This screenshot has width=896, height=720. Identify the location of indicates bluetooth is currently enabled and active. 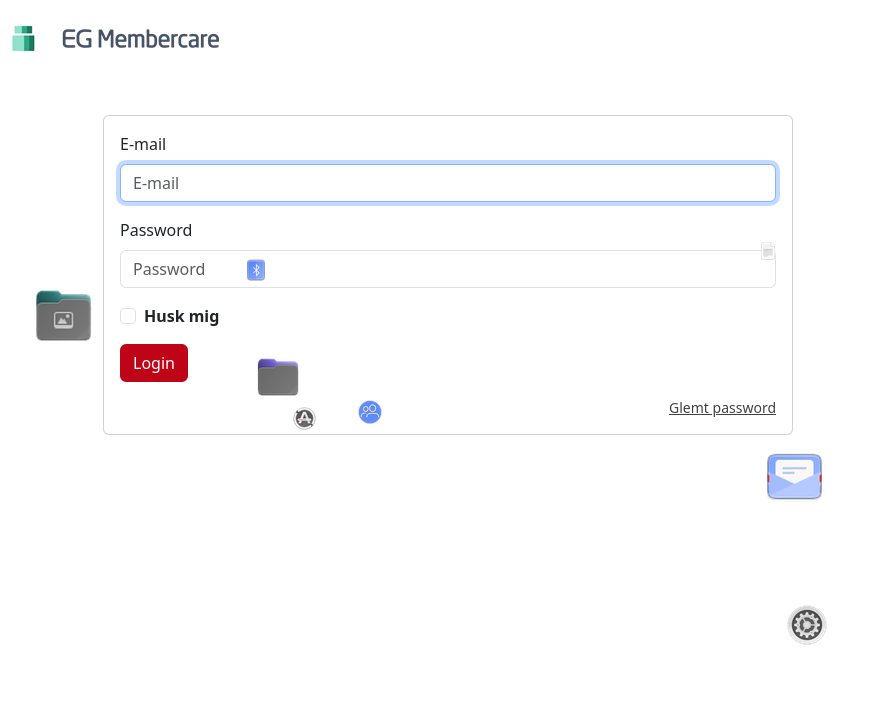
(256, 270).